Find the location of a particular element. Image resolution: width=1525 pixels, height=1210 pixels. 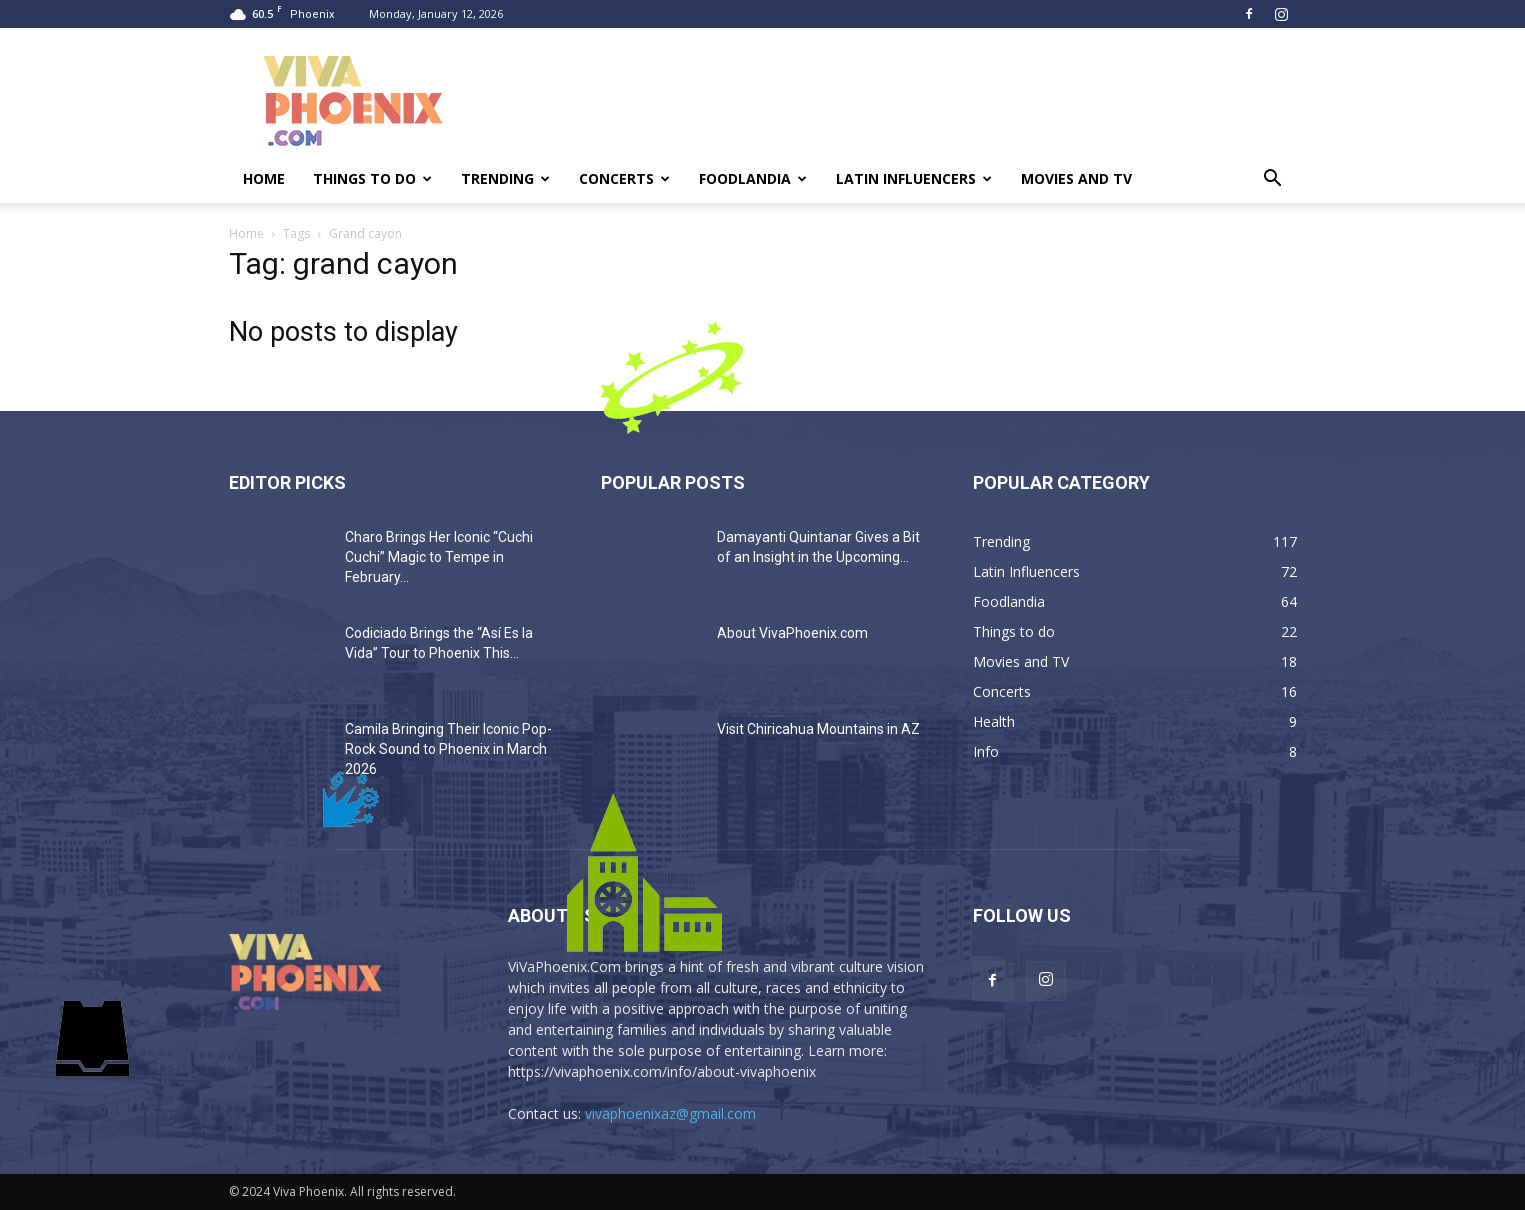

locate nearby churches or places of worship is located at coordinates (644, 872).